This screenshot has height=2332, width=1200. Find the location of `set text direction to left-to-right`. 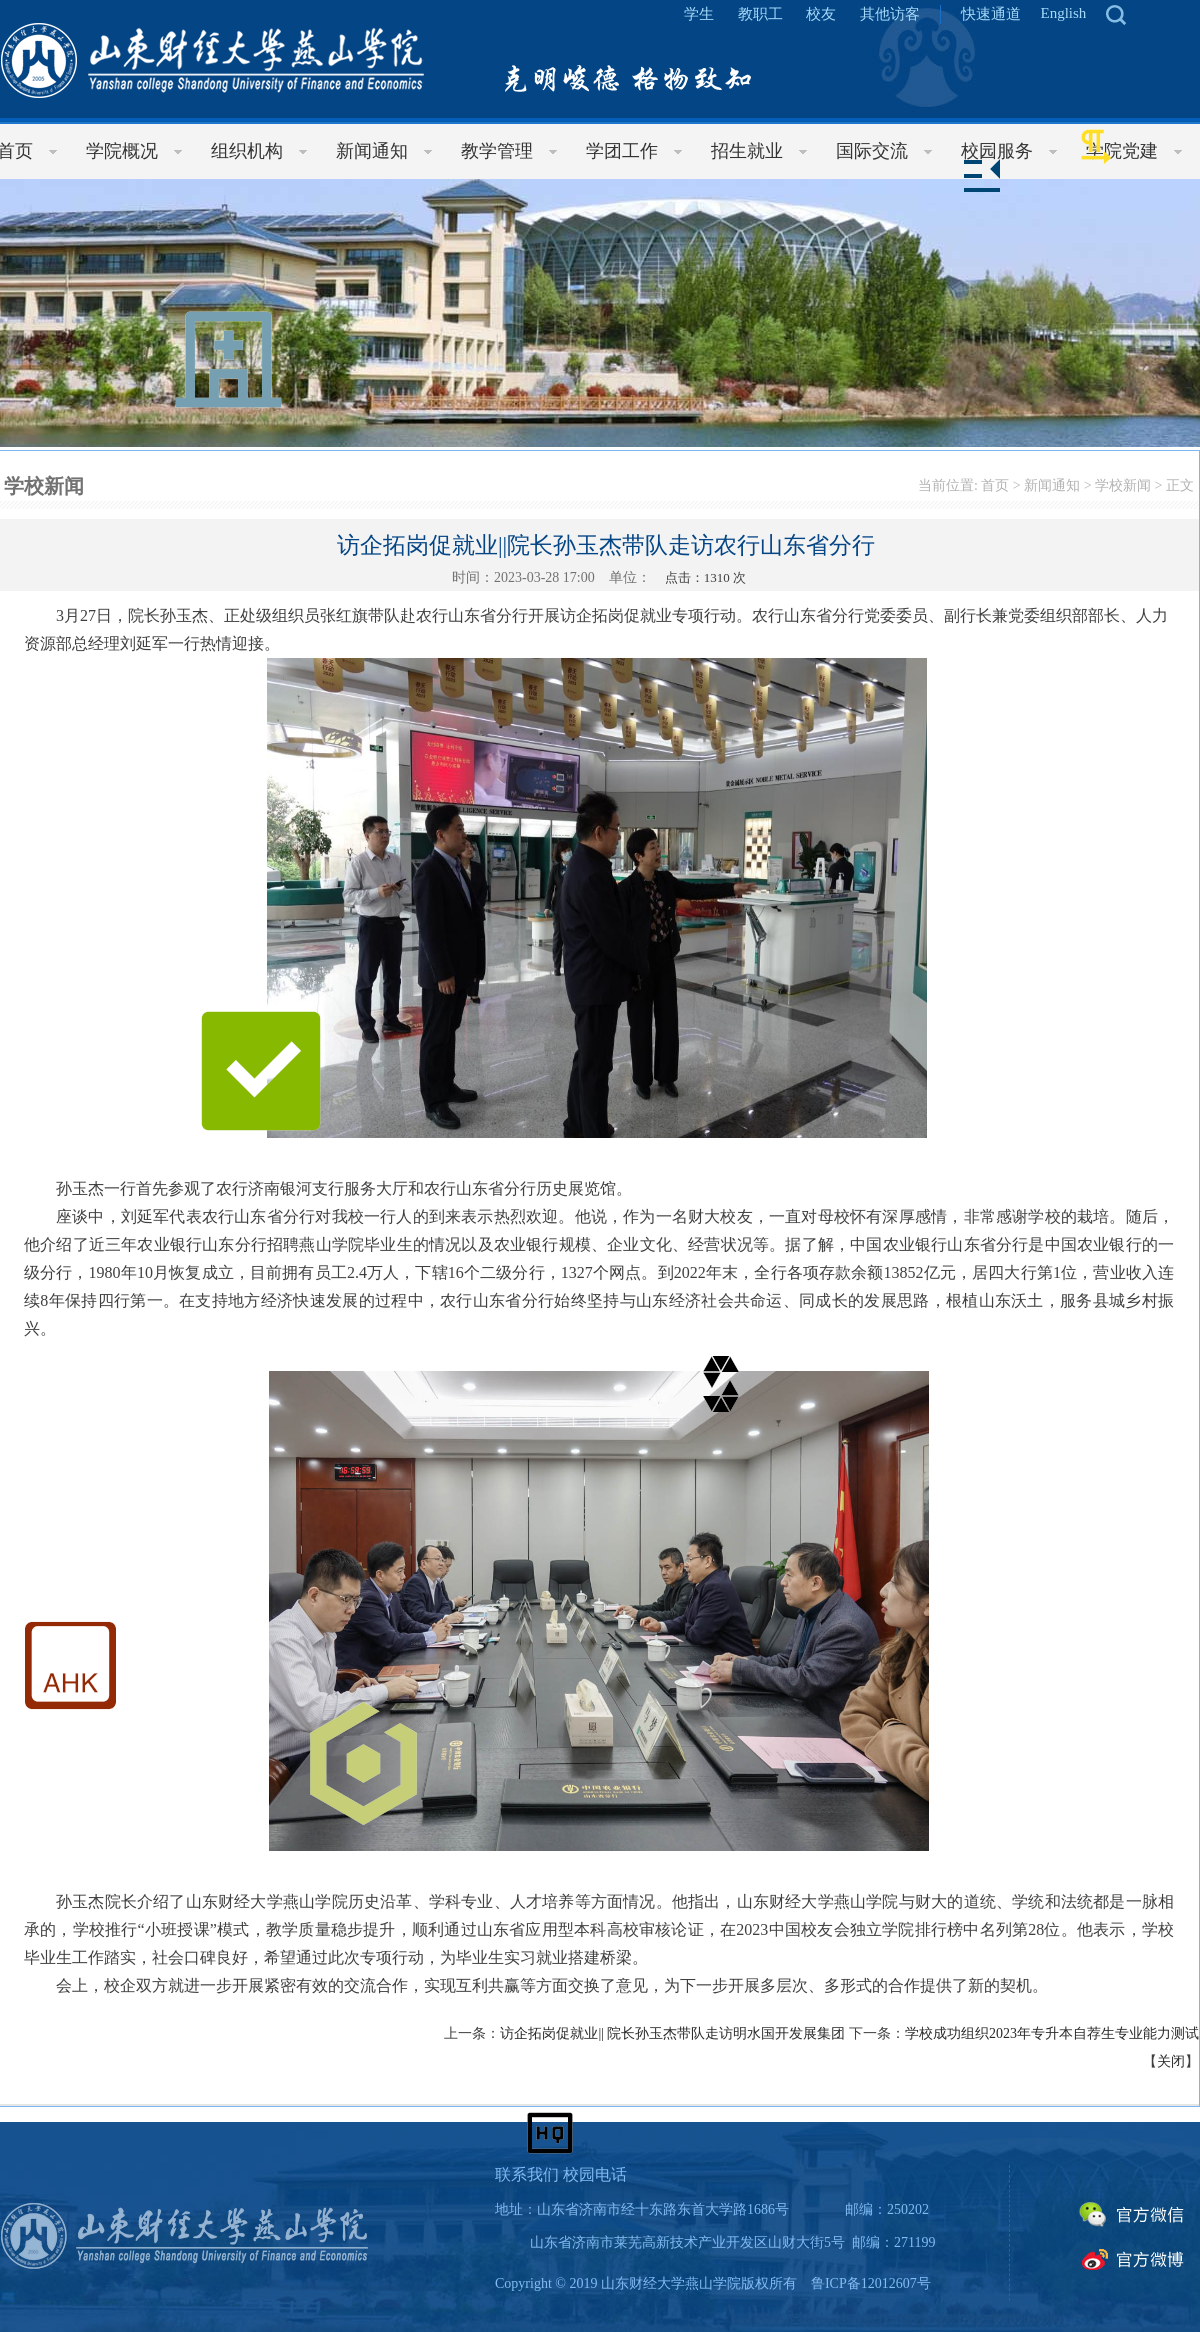

set text direction to left-to-right is located at coordinates (1094, 146).